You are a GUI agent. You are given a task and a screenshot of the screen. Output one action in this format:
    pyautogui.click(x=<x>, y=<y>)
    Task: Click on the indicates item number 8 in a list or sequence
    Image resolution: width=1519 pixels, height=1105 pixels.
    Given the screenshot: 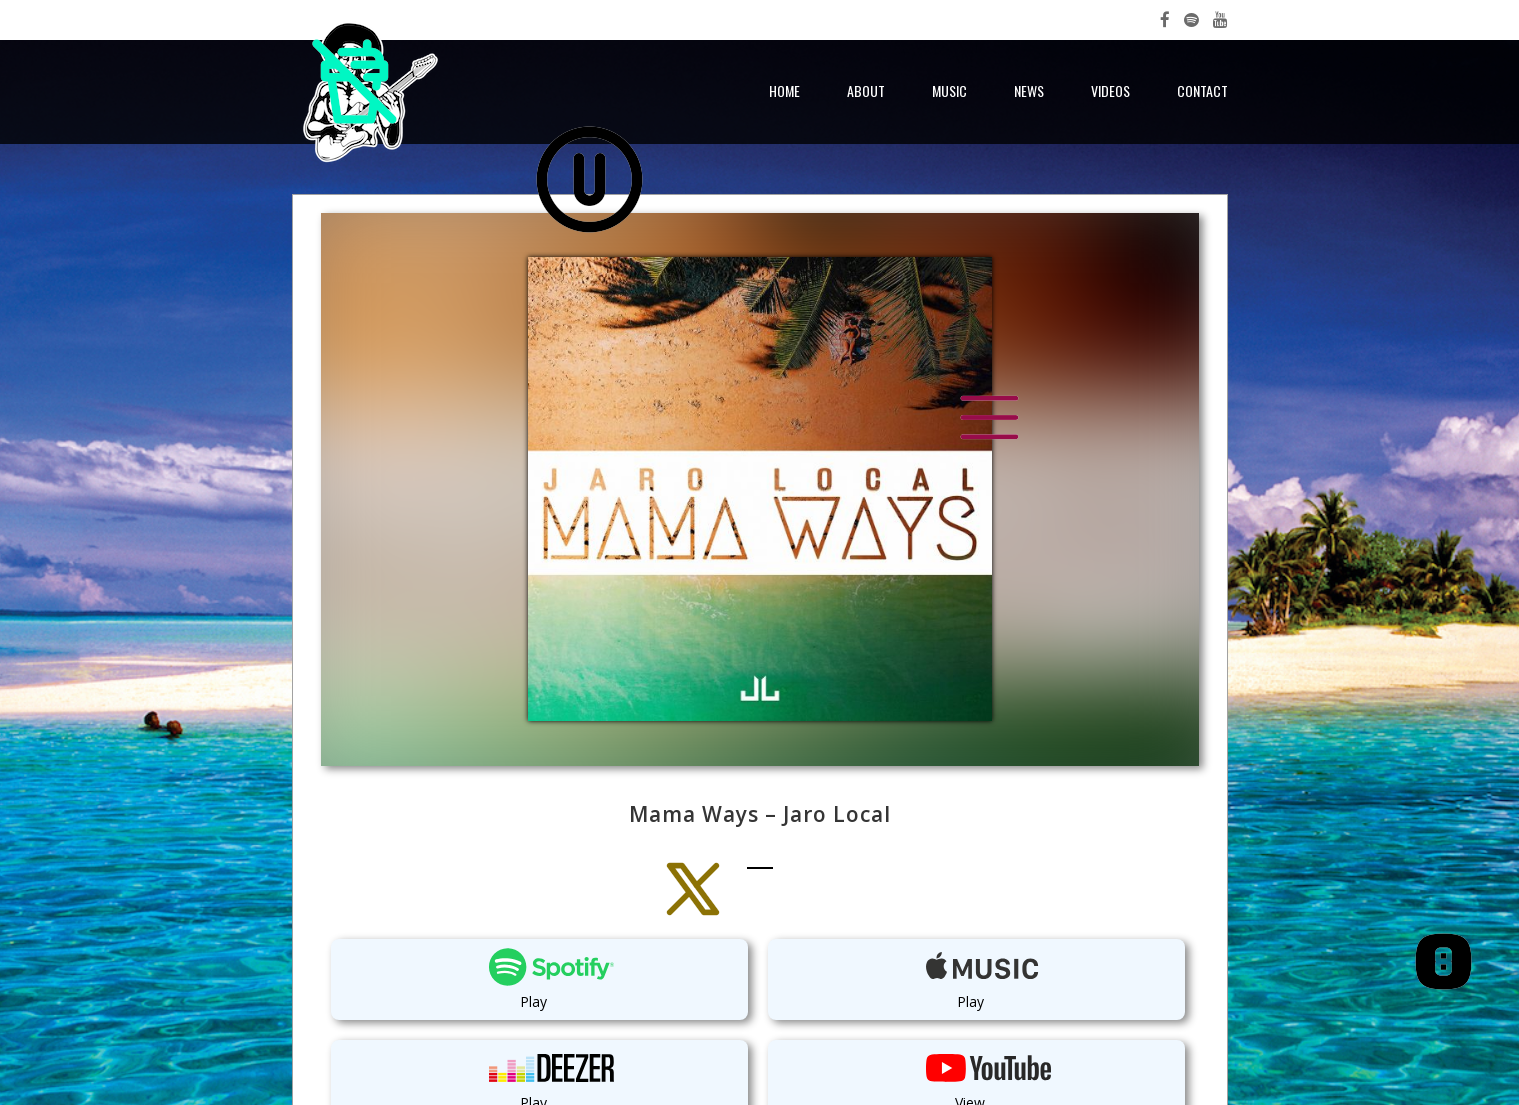 What is the action you would take?
    pyautogui.click(x=1443, y=961)
    